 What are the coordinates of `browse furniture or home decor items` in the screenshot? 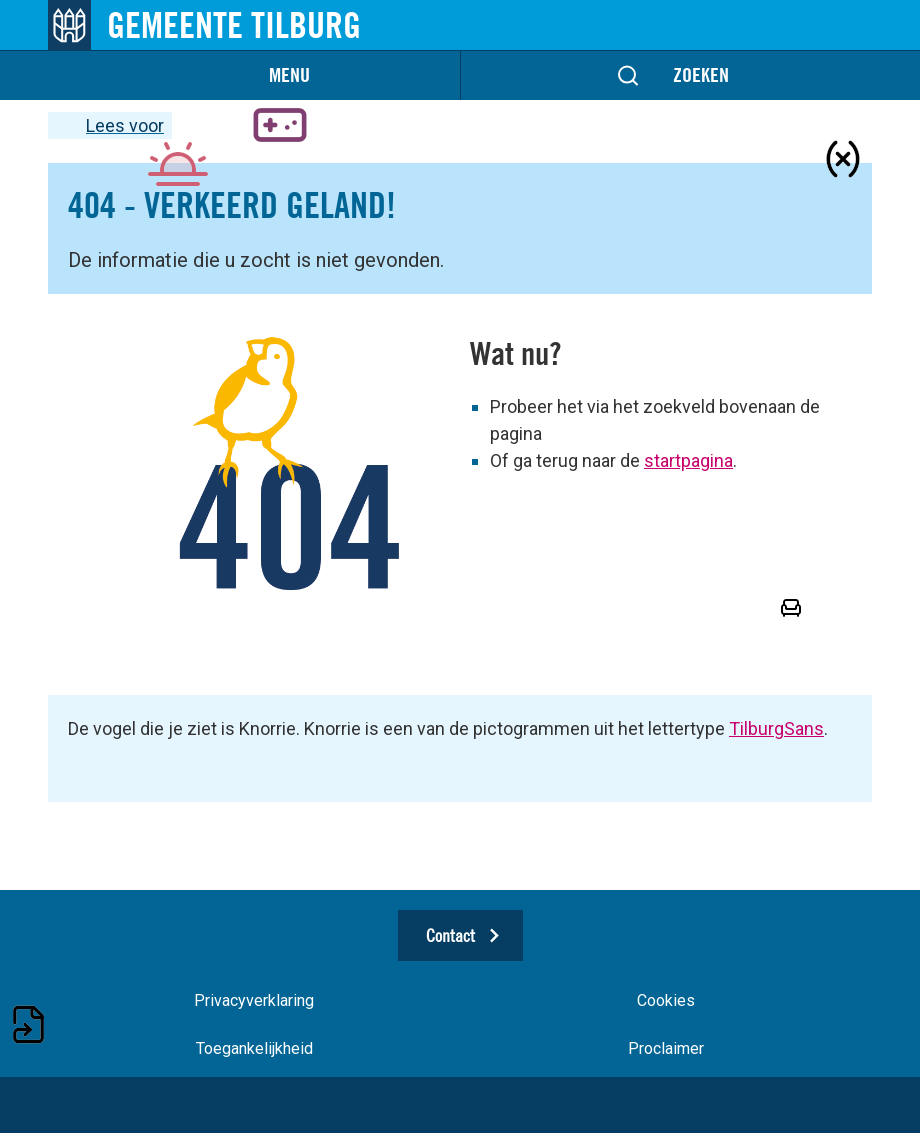 It's located at (791, 608).